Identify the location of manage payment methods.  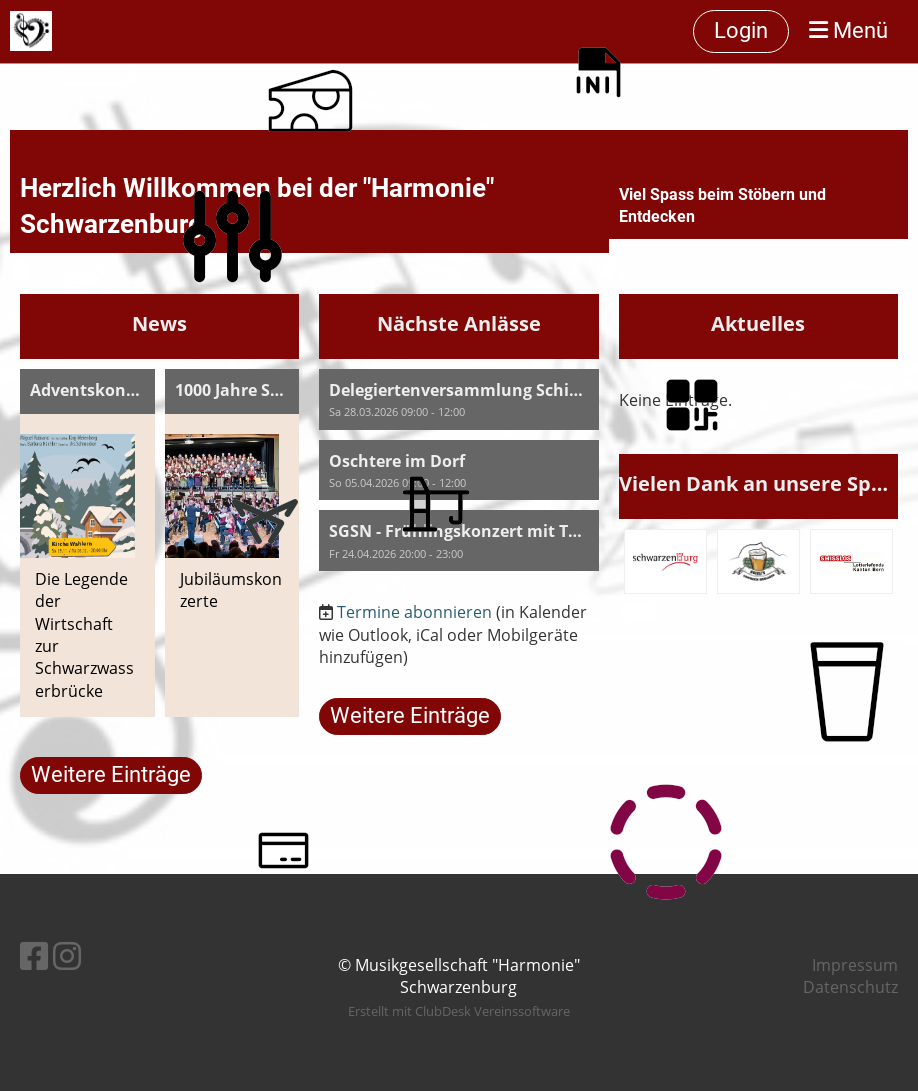
(283, 850).